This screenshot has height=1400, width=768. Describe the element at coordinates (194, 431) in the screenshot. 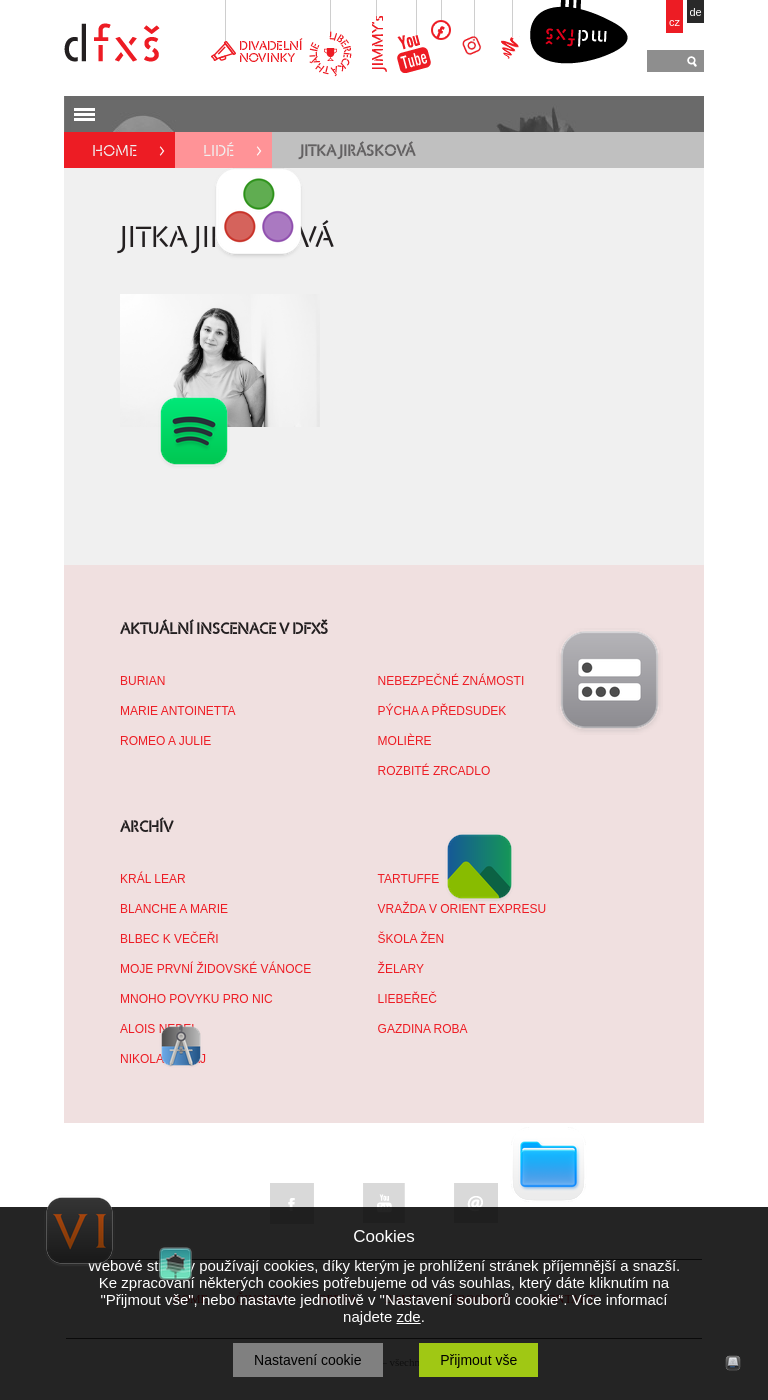

I see `open Spotify music streaming app` at that location.